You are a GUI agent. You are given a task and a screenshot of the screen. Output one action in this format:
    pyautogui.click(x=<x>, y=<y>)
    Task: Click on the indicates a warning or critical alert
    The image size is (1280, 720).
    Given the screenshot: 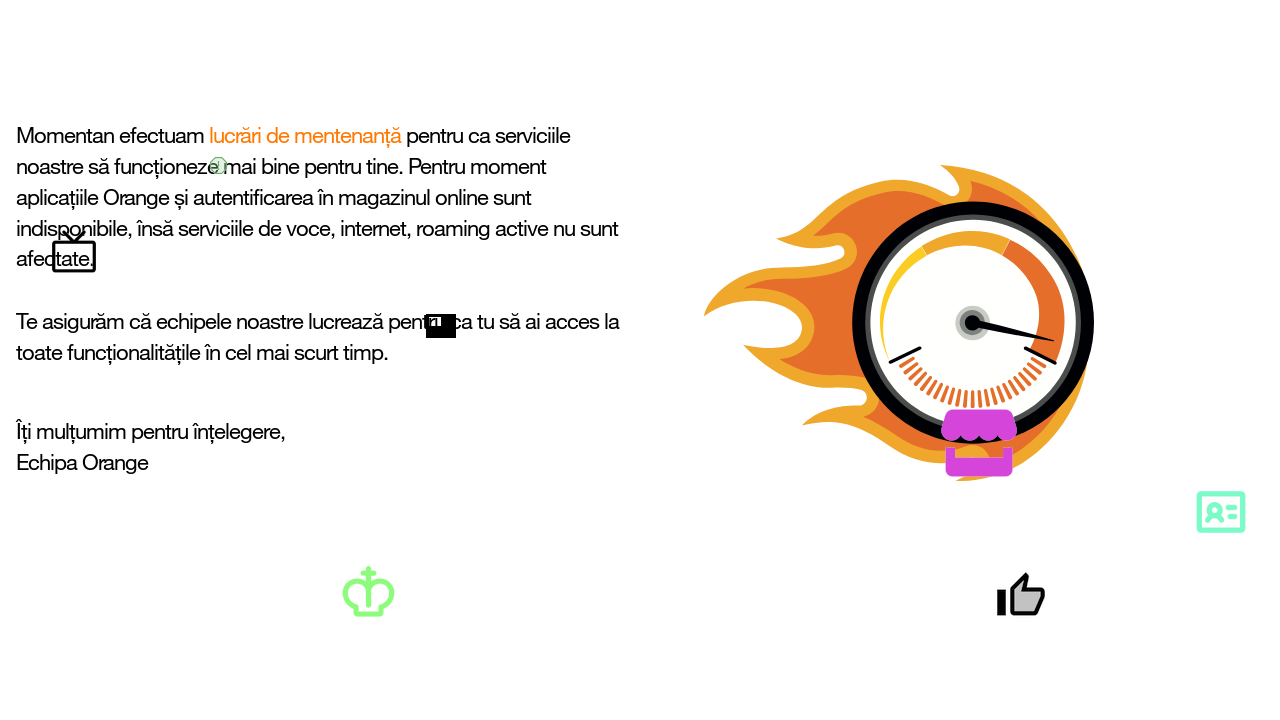 What is the action you would take?
    pyautogui.click(x=218, y=165)
    